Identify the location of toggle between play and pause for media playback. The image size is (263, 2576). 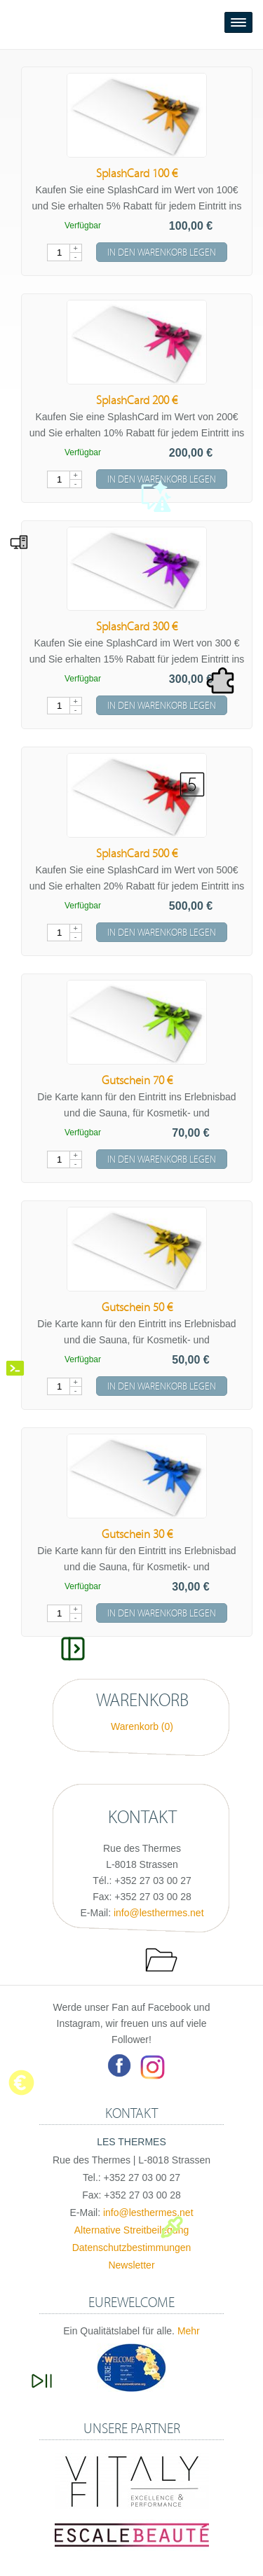
(41, 2381).